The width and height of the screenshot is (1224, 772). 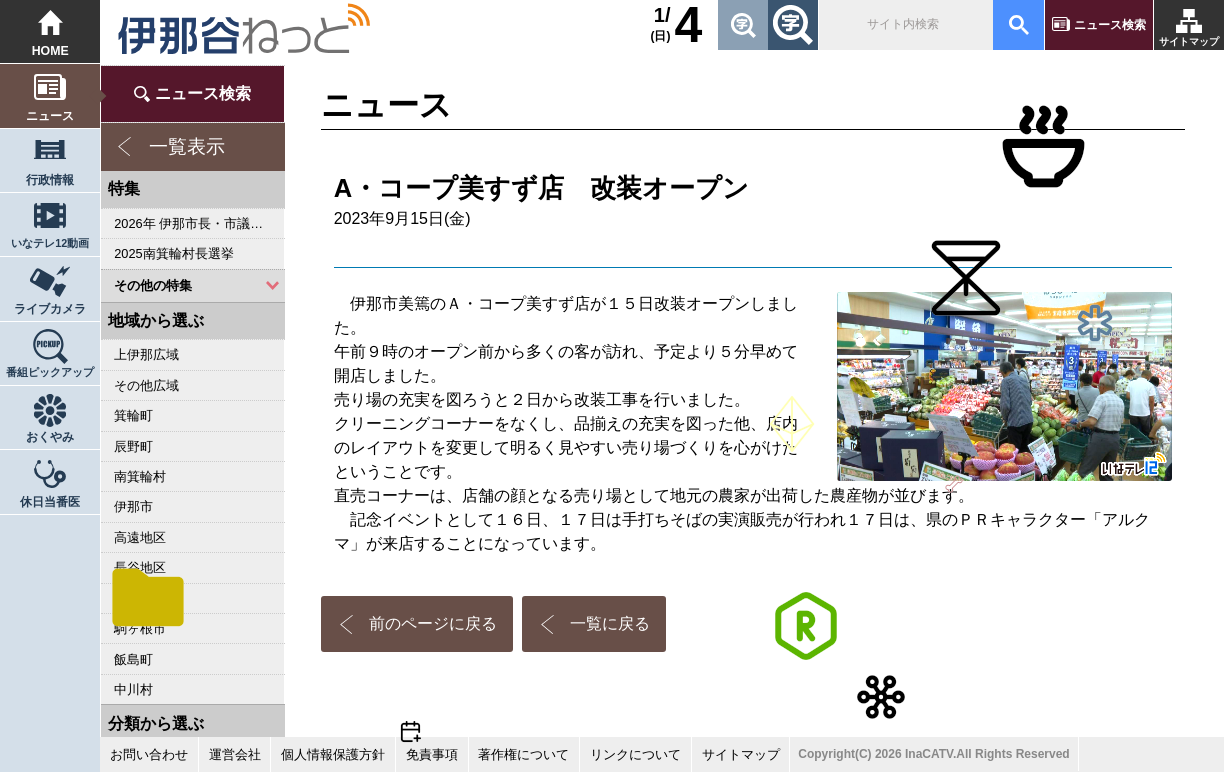 What do you see at coordinates (1043, 146) in the screenshot?
I see `view food or dining options` at bounding box center [1043, 146].